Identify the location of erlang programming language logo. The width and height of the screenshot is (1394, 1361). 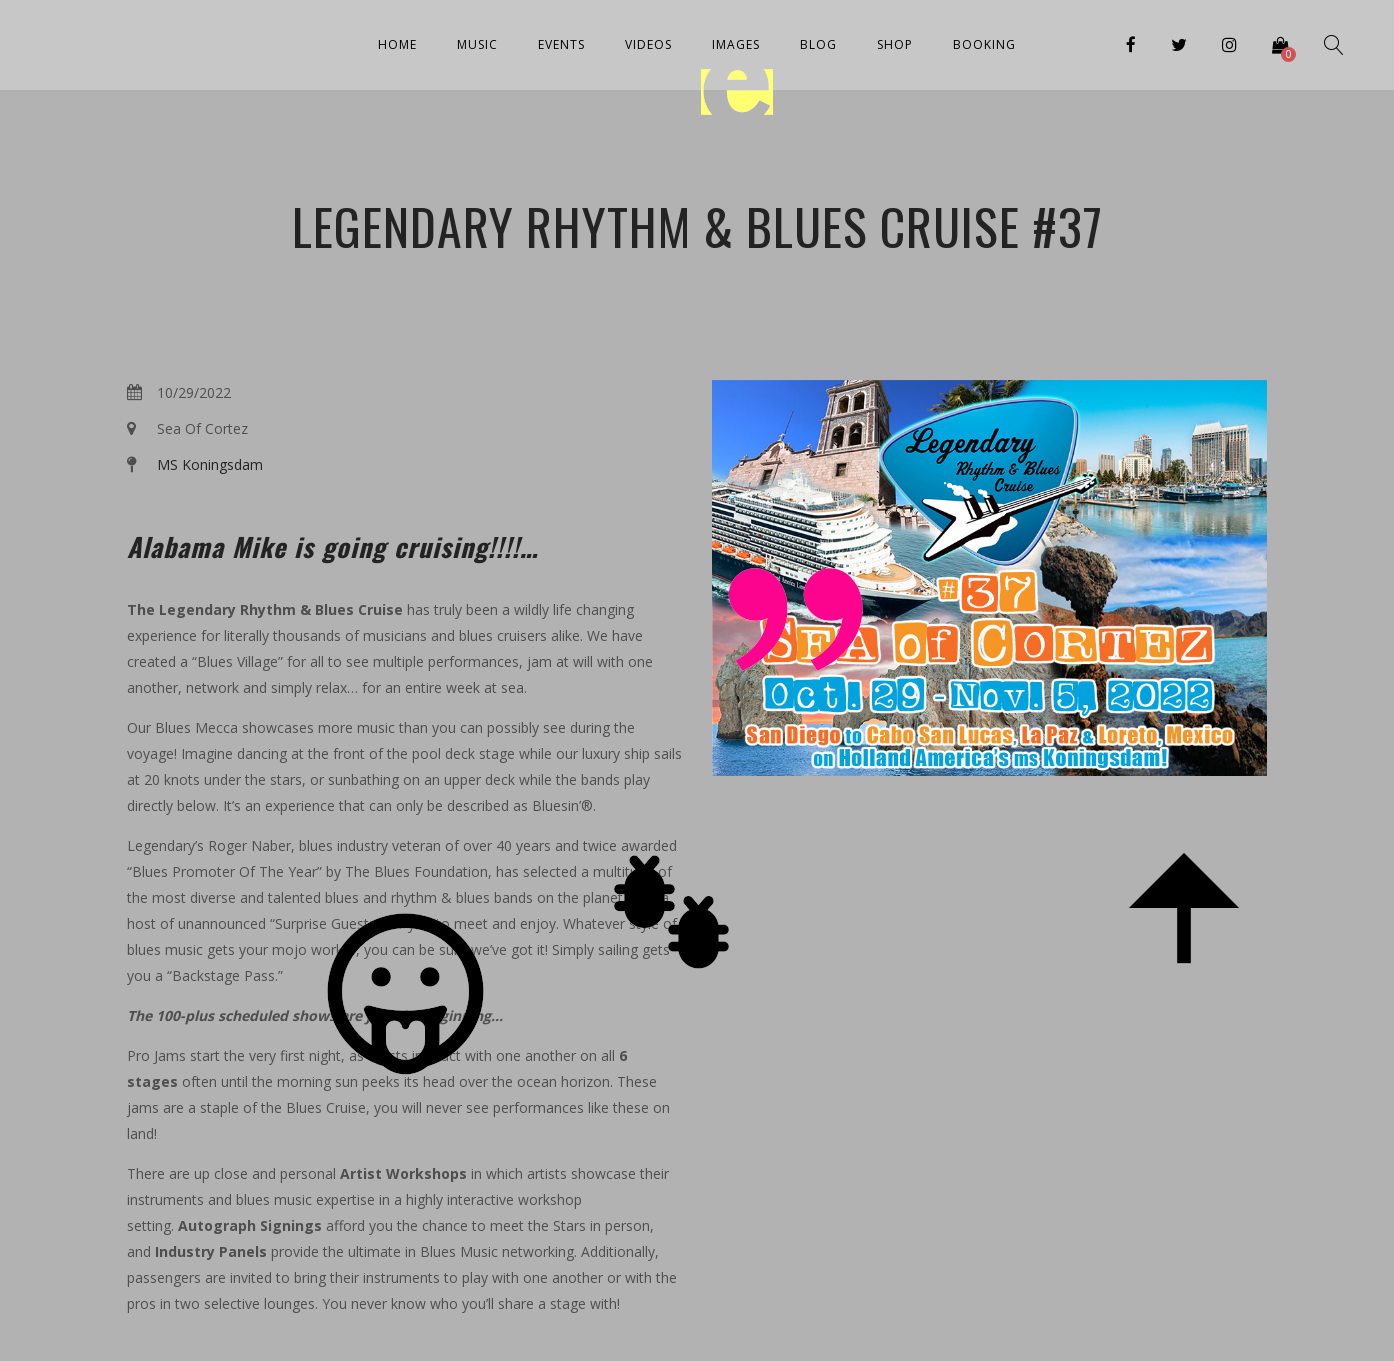
(737, 92).